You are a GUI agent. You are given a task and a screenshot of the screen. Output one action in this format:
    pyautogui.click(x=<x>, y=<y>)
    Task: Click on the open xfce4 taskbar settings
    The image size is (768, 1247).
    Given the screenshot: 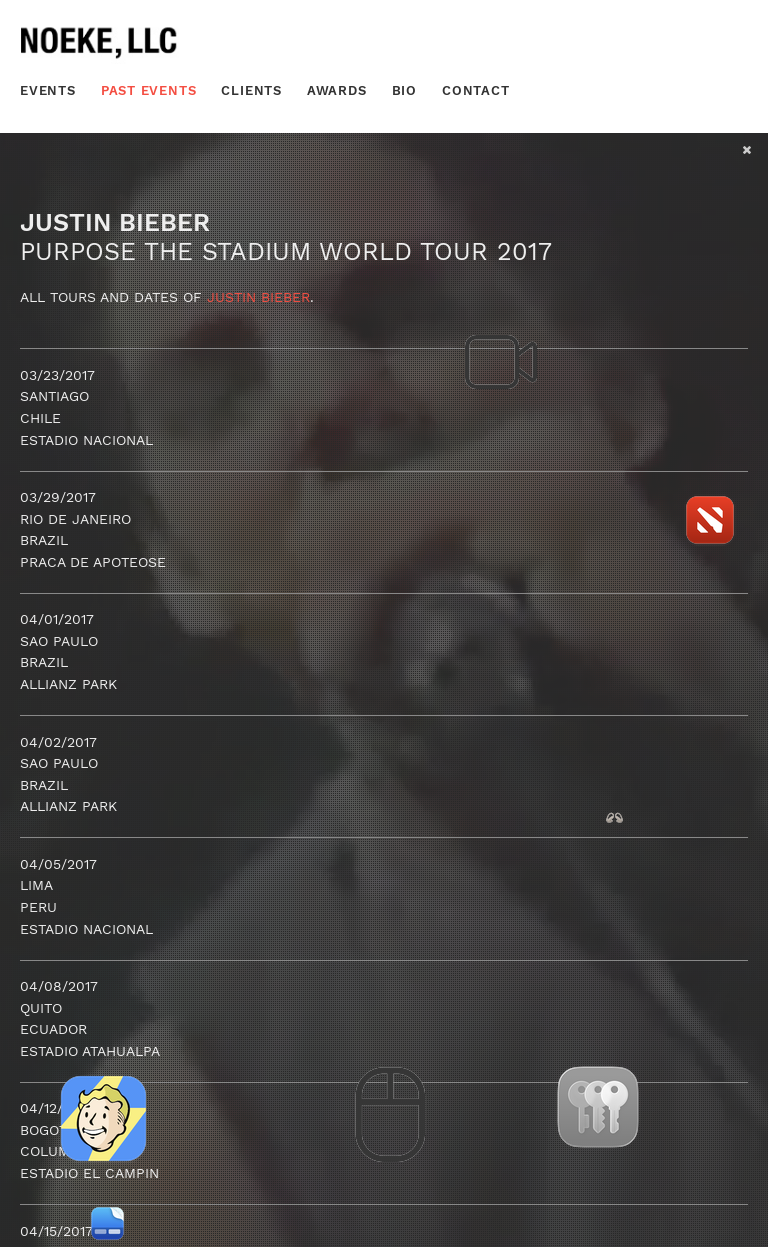 What is the action you would take?
    pyautogui.click(x=107, y=1223)
    